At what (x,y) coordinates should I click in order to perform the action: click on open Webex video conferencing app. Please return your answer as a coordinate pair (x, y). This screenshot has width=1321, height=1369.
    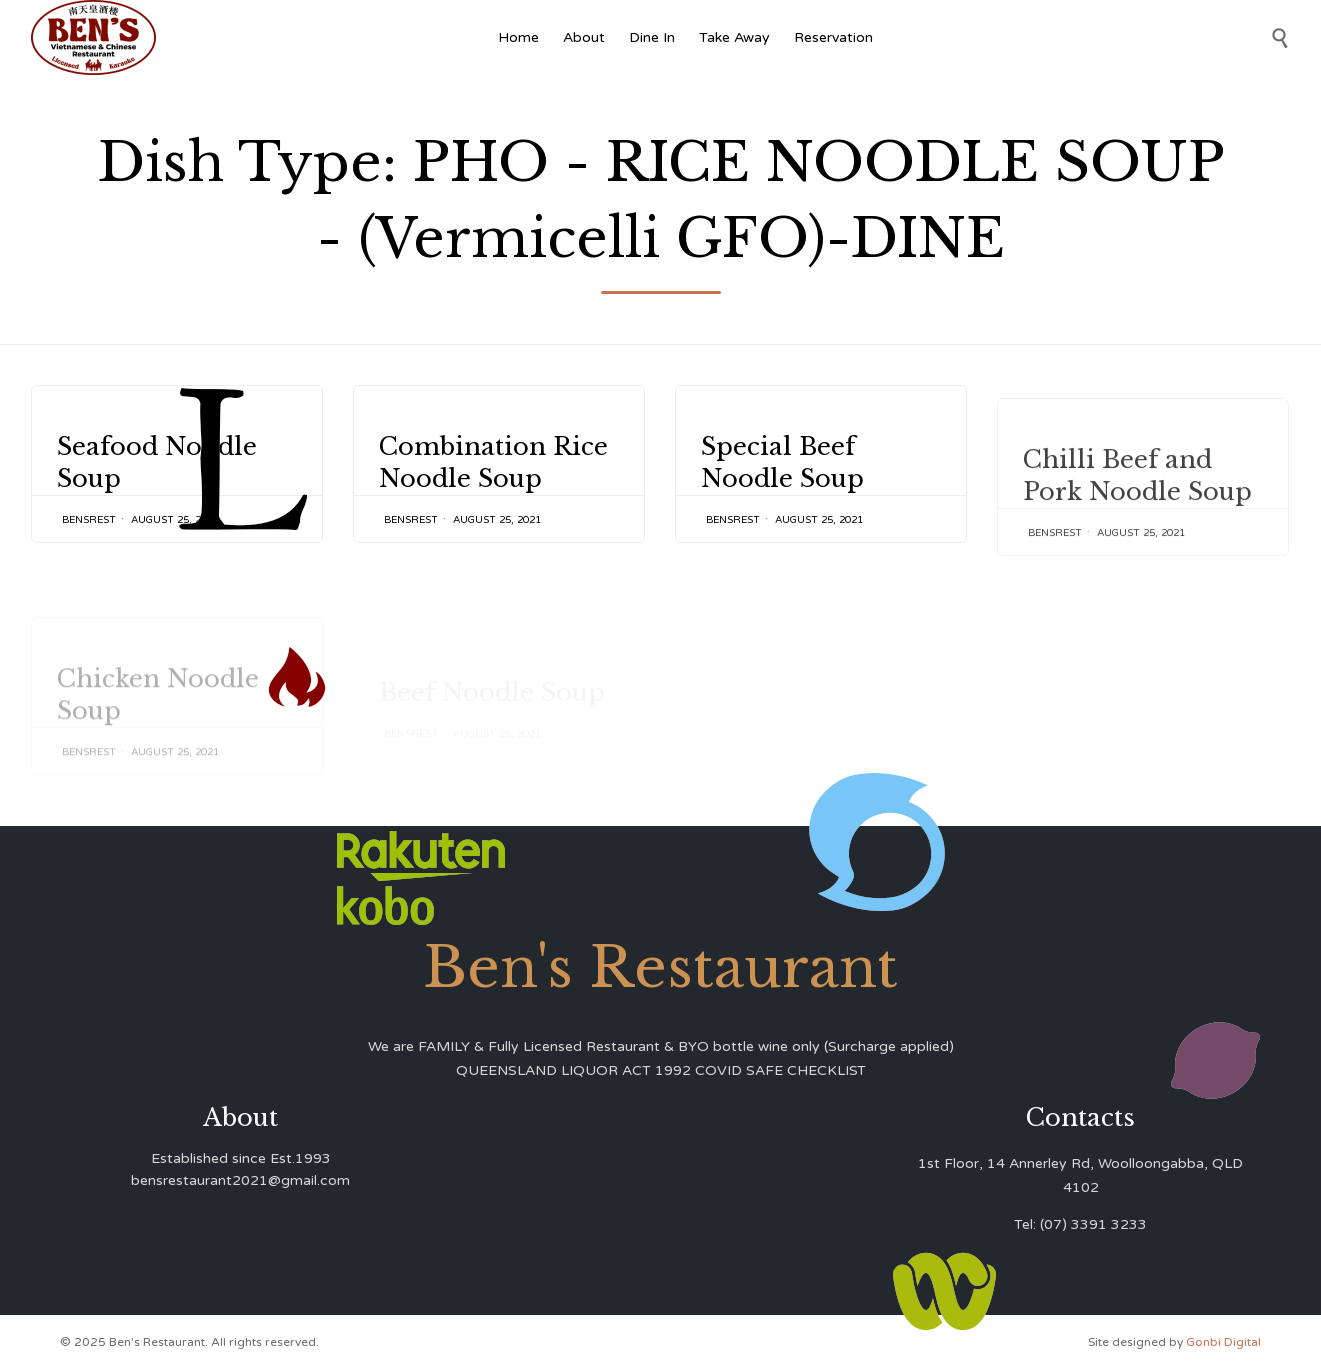
    Looking at the image, I should click on (944, 1291).